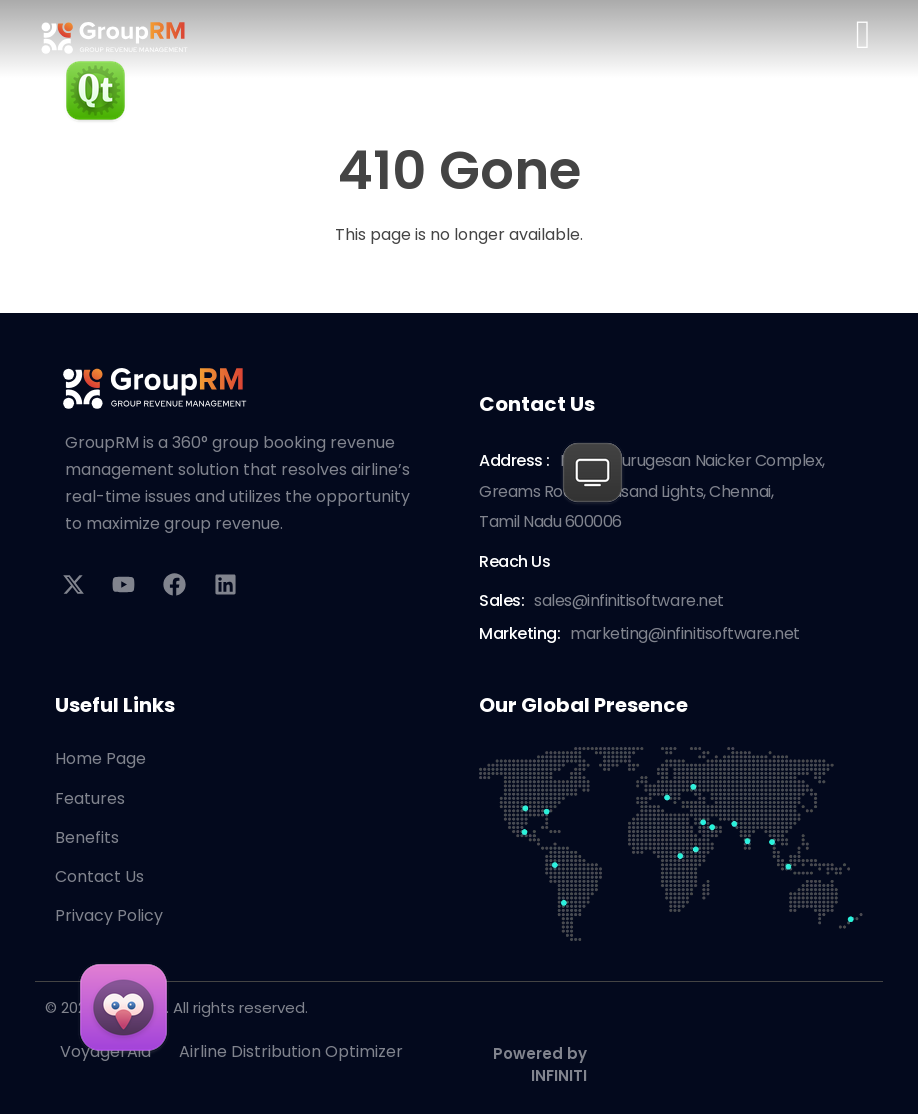 The height and width of the screenshot is (1114, 918). What do you see at coordinates (95, 90) in the screenshot?
I see `open qt configuration settings` at bounding box center [95, 90].